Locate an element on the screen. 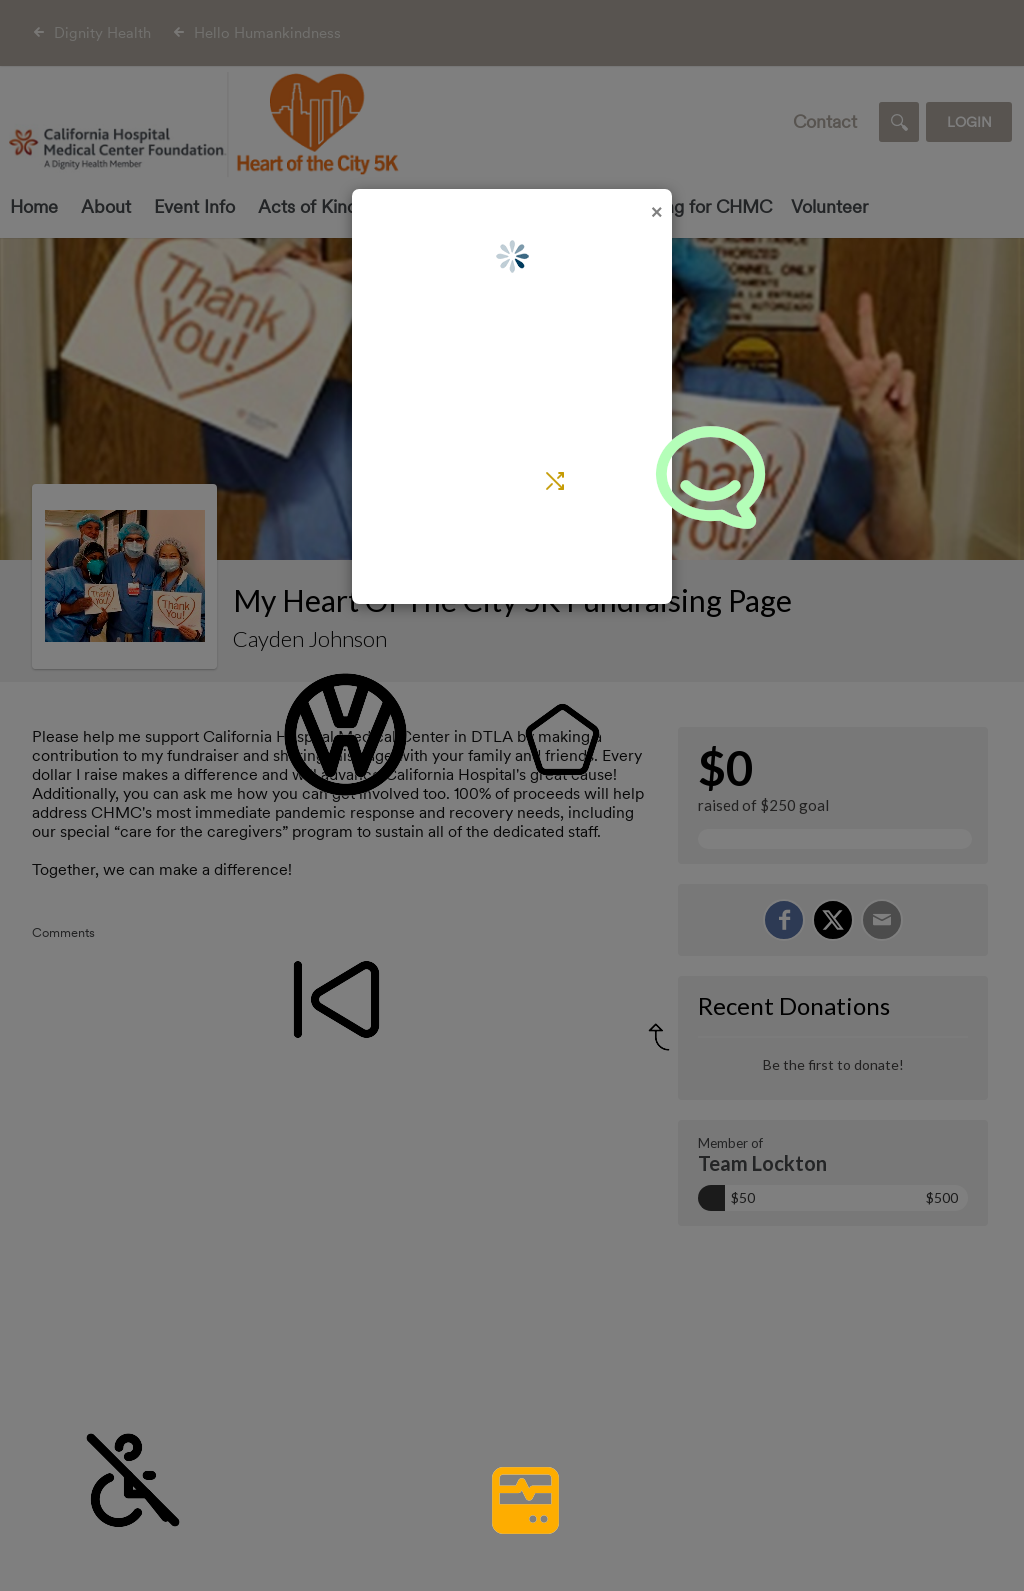  accessibility features are turned off is located at coordinates (133, 1480).